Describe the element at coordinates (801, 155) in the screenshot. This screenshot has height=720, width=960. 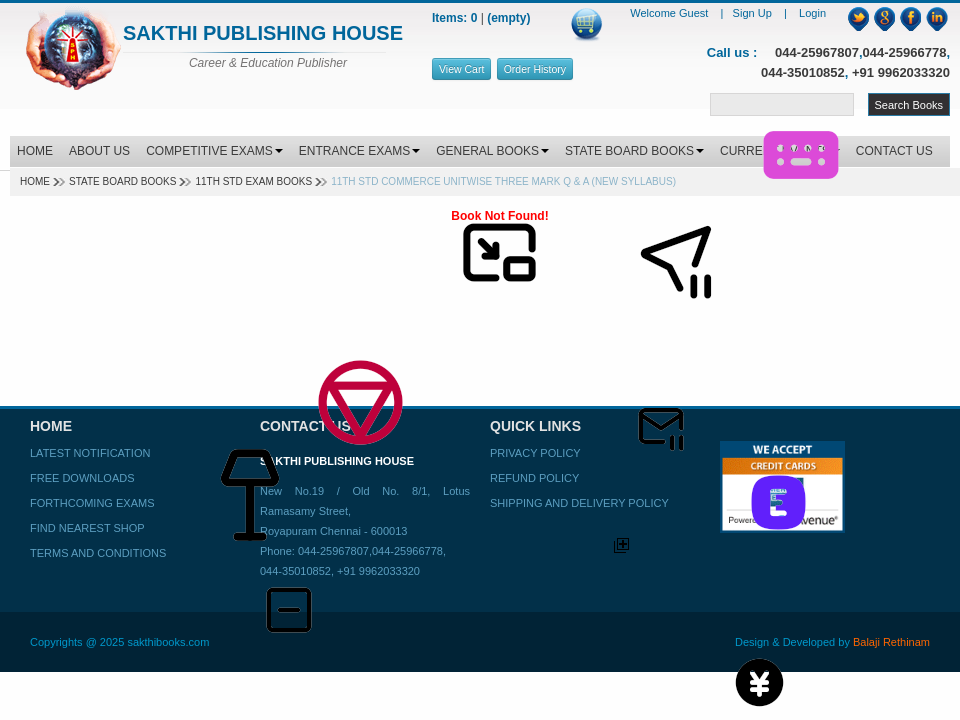
I see `open the on-screen keyboard` at that location.